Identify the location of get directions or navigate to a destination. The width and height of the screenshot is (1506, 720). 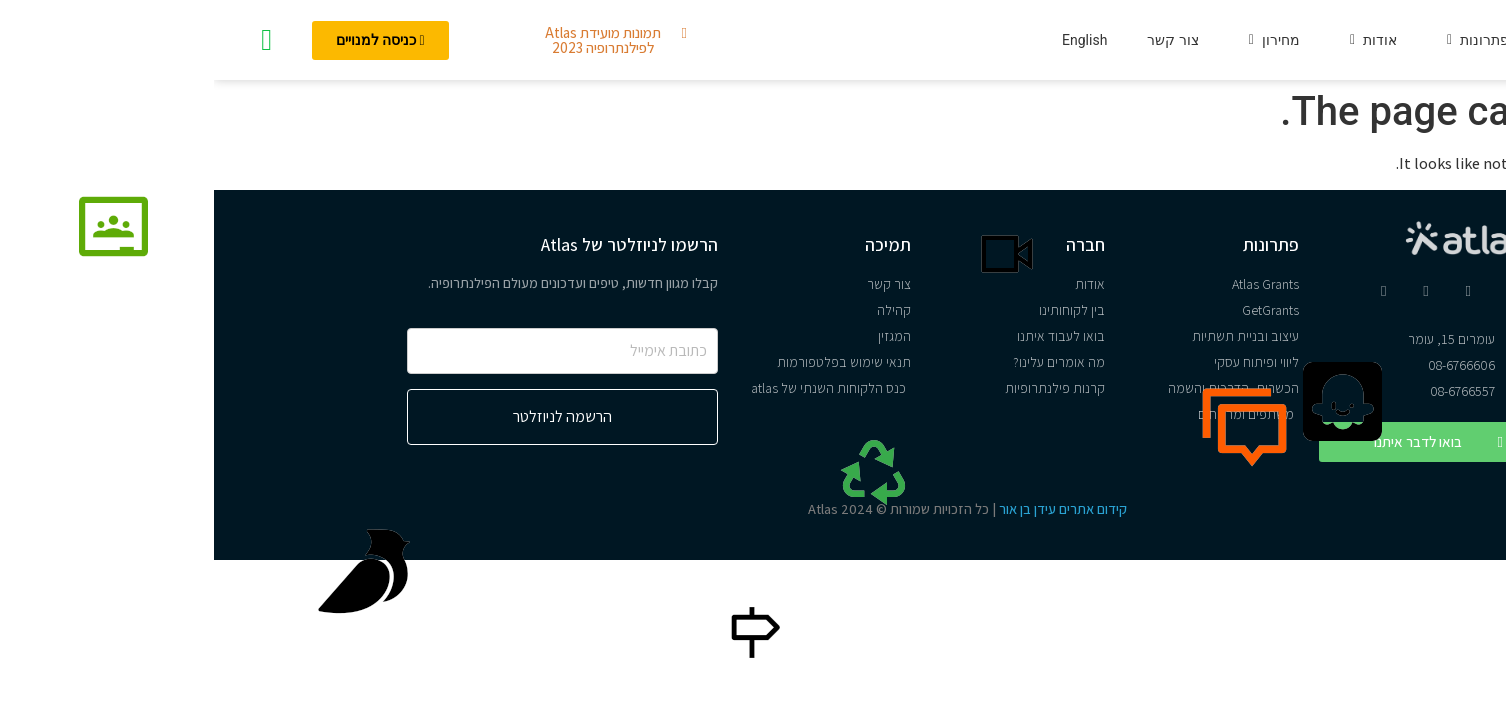
(754, 632).